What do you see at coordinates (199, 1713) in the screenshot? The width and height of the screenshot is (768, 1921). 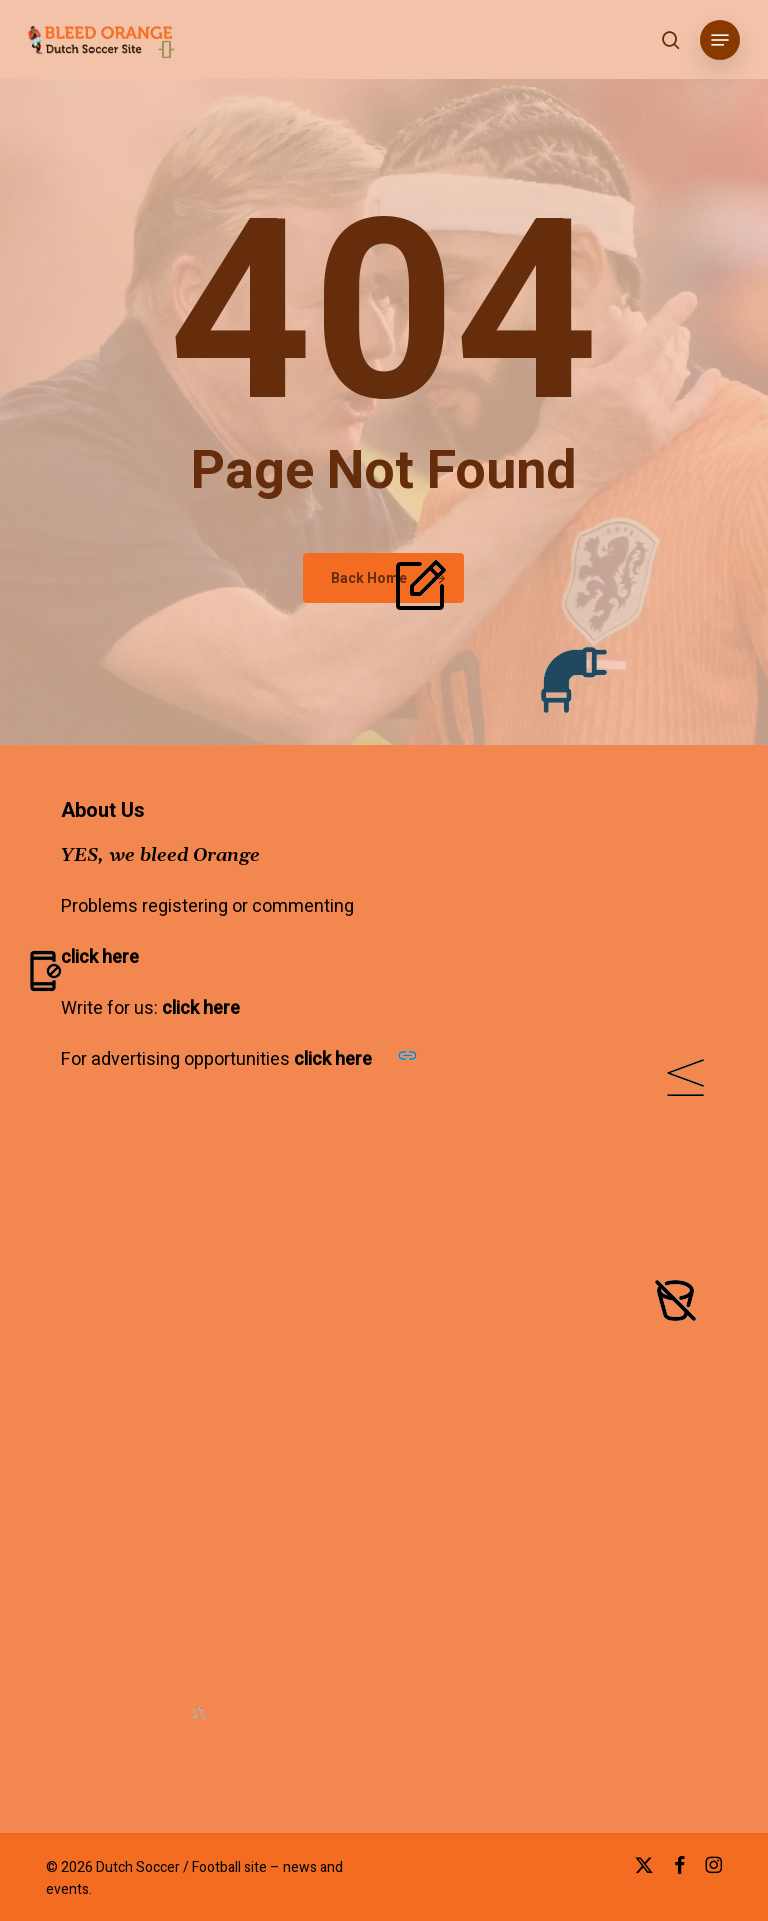 I see `view game plan or strategy options` at bounding box center [199, 1713].